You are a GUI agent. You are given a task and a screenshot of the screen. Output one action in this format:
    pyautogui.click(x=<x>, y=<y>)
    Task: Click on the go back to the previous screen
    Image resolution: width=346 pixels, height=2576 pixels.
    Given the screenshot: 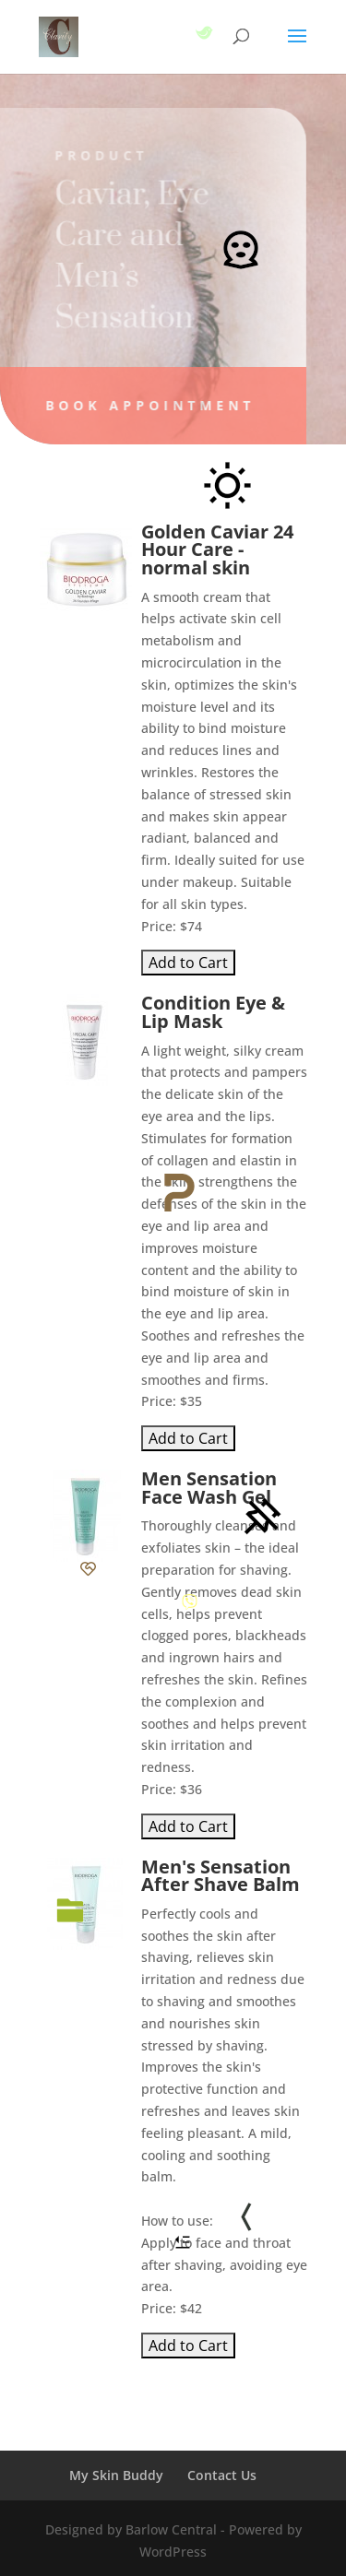 What is the action you would take?
    pyautogui.click(x=246, y=2216)
    